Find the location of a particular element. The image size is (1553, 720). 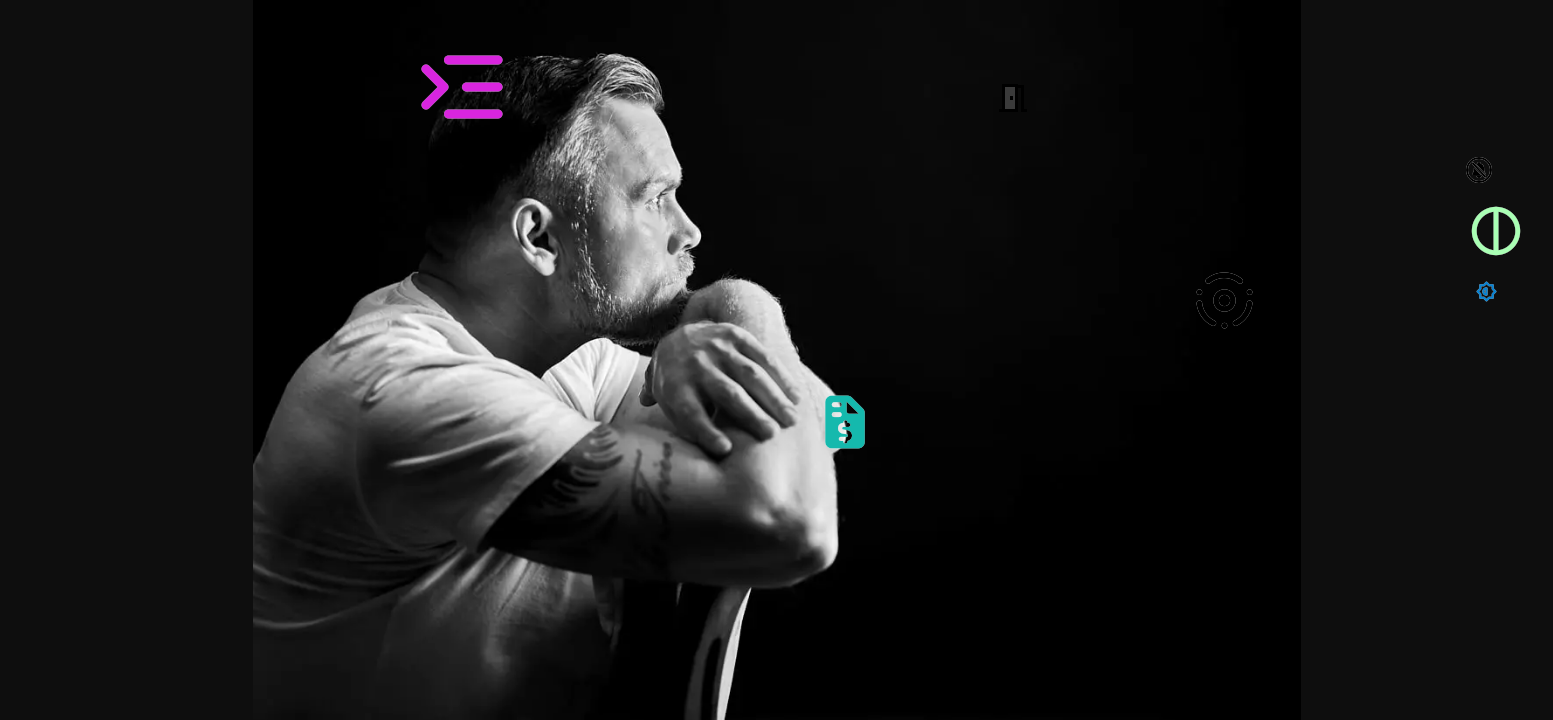

adjust screen brightness is located at coordinates (1486, 291).